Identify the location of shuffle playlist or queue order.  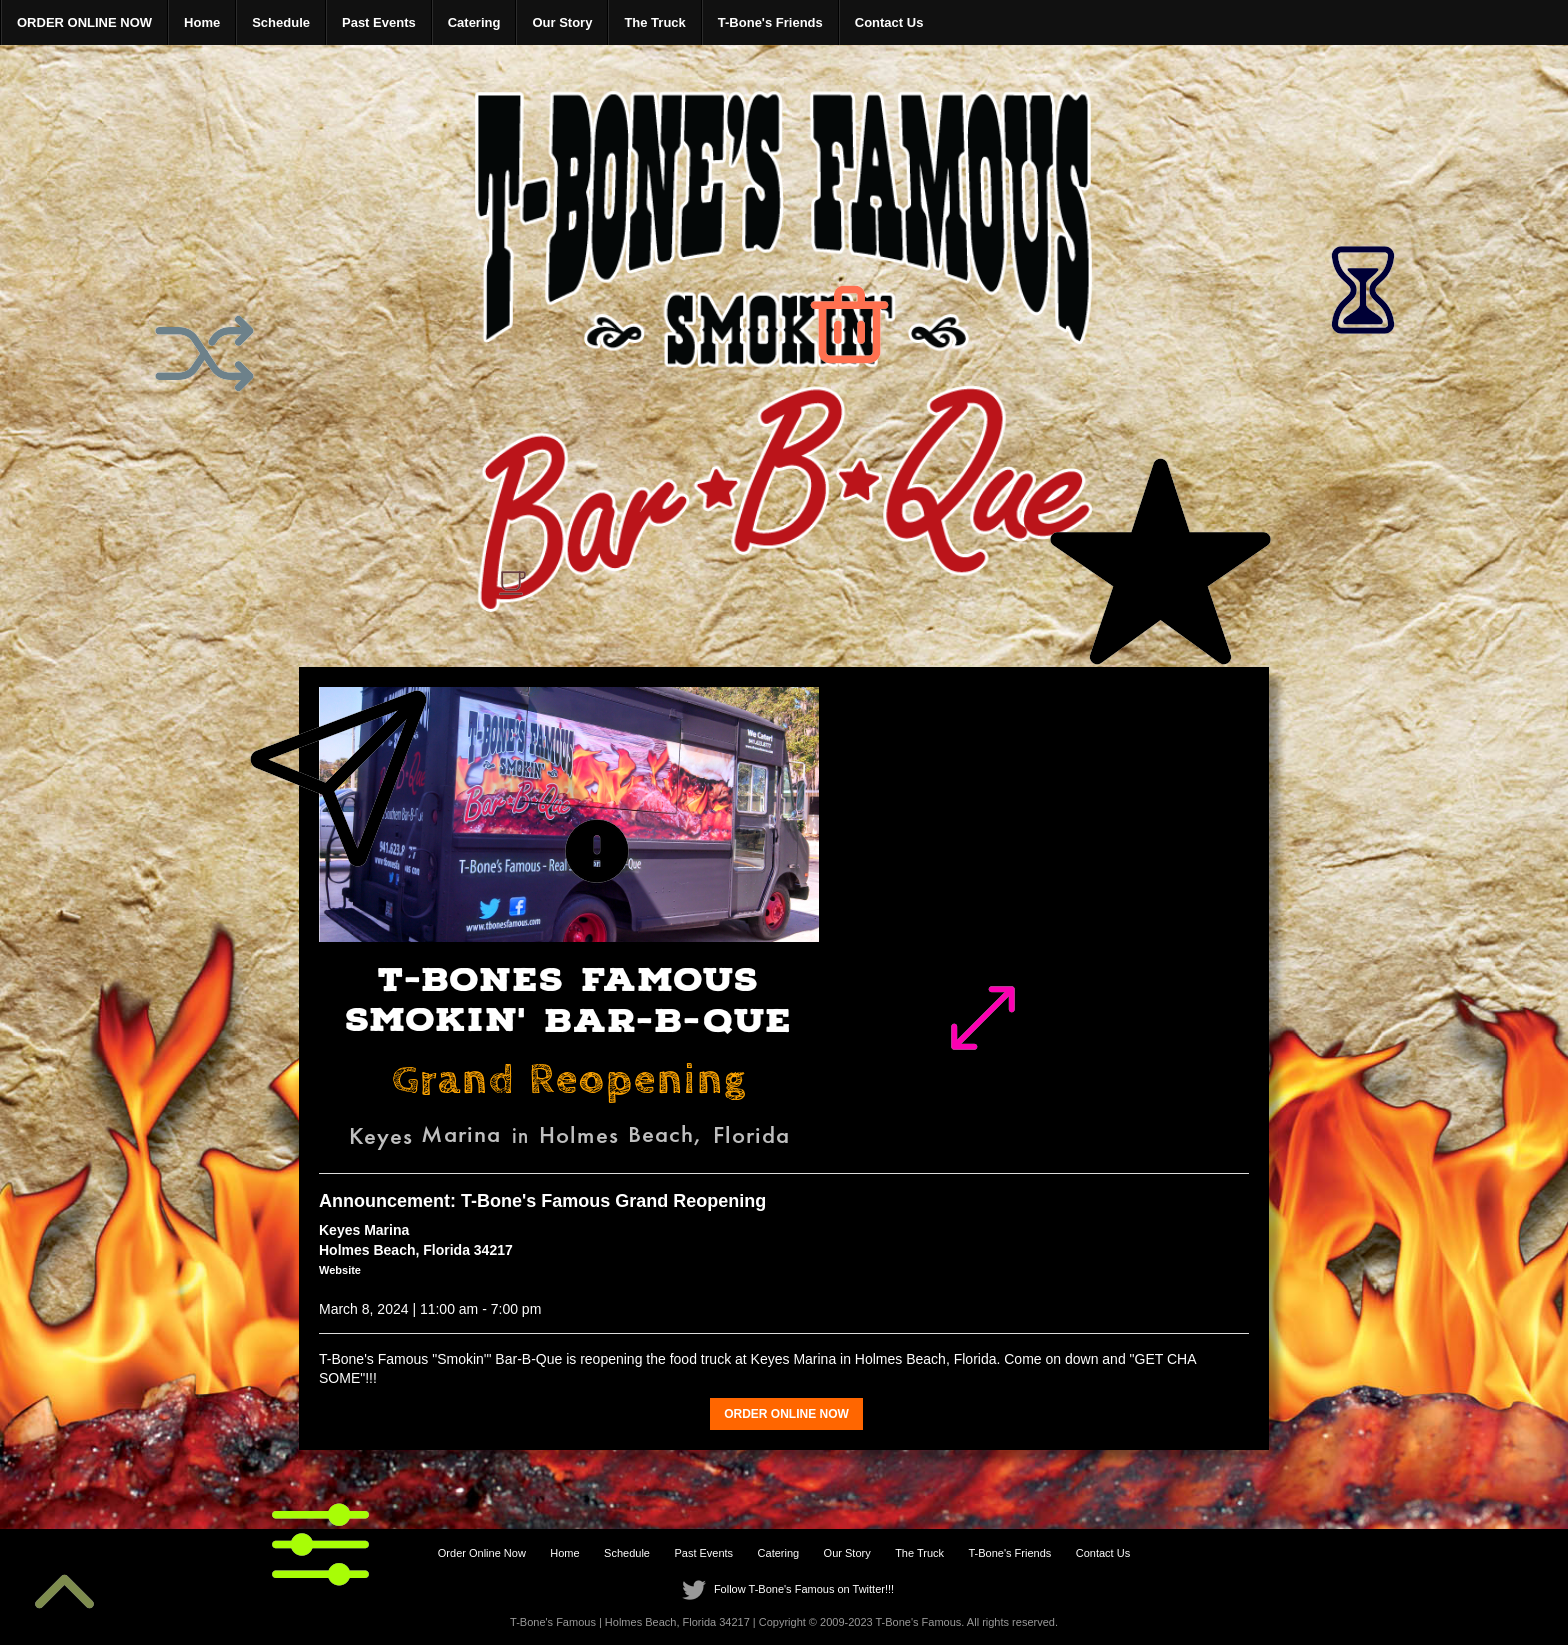
(204, 353).